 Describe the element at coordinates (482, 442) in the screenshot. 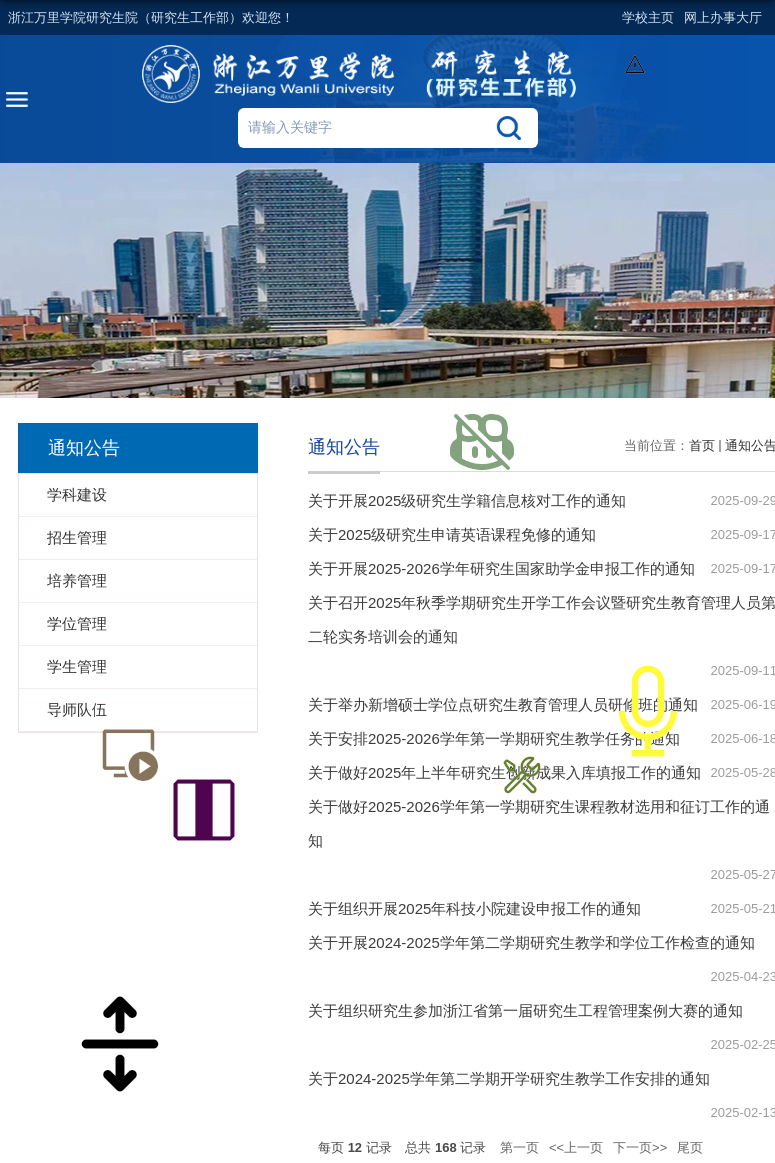

I see `indicates github copilot is unavailable or disabled` at that location.